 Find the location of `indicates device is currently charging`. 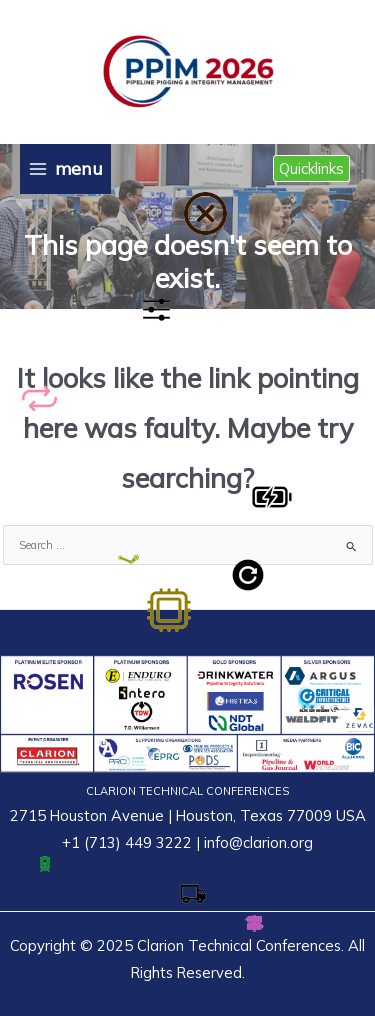

indicates device is currently charging is located at coordinates (272, 497).